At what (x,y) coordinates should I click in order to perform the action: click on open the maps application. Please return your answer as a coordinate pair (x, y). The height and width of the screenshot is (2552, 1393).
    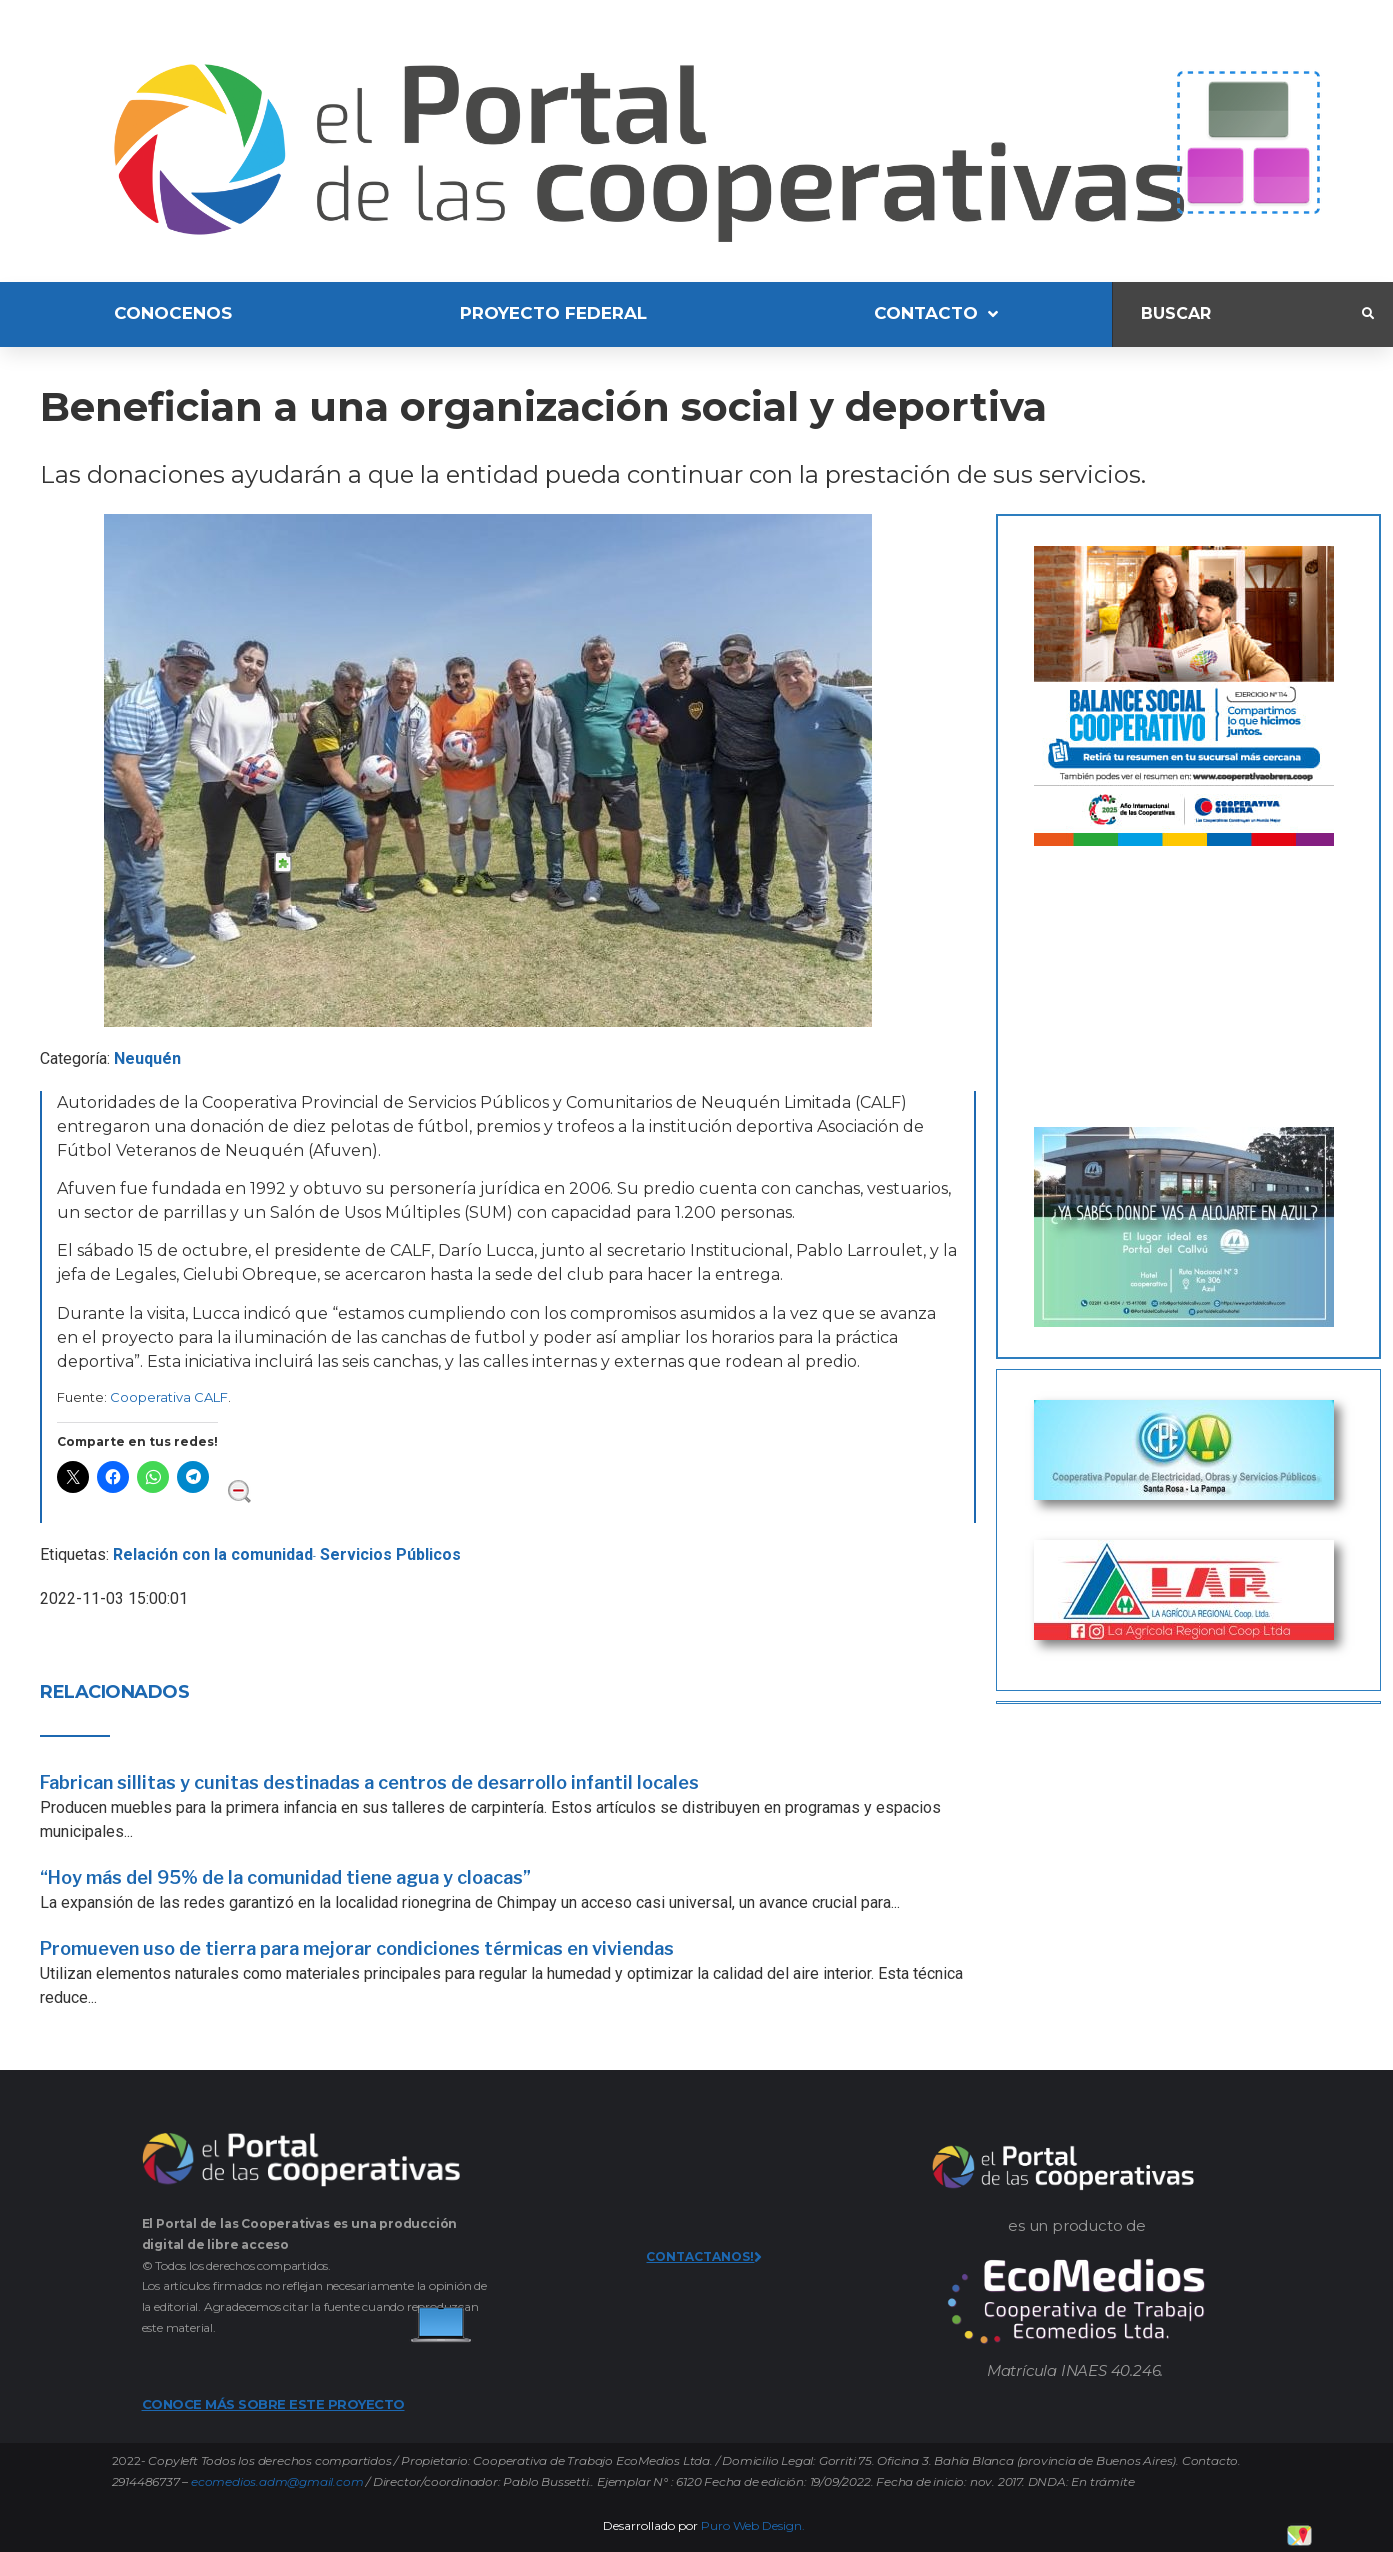
    Looking at the image, I should click on (1299, 2535).